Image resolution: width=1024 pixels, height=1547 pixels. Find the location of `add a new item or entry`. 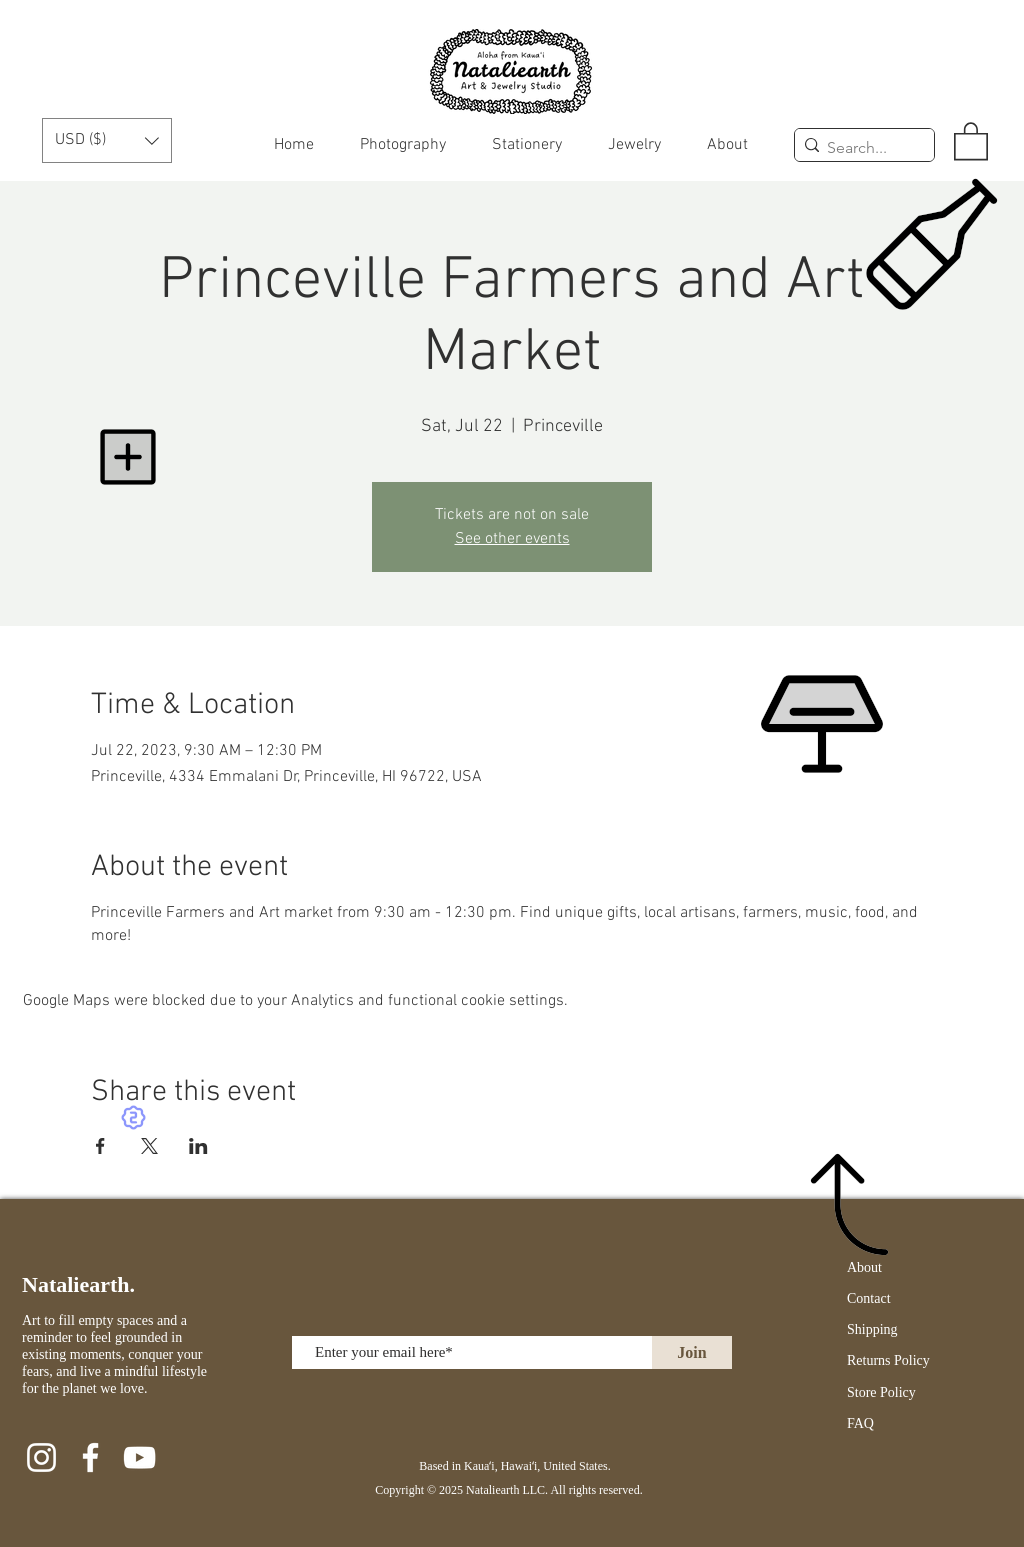

add a new item or entry is located at coordinates (128, 457).